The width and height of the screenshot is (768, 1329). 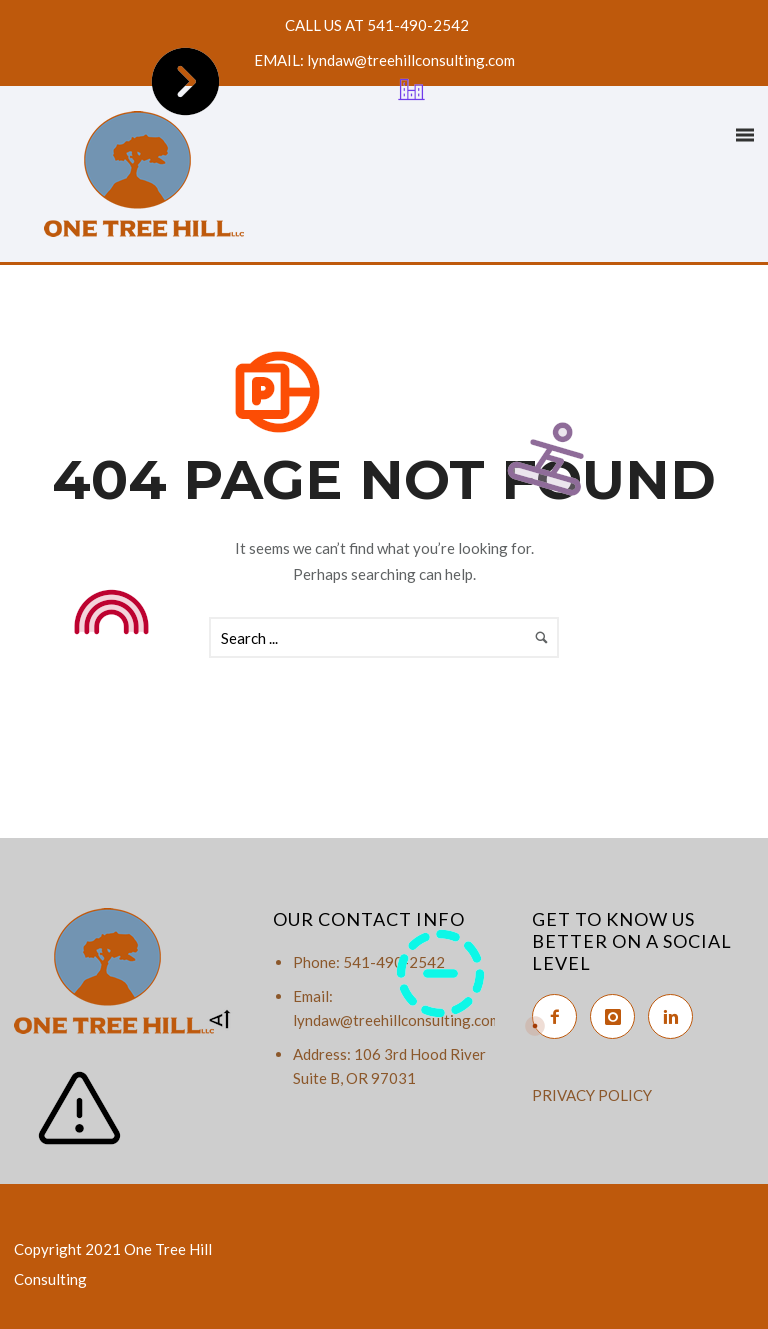 What do you see at coordinates (535, 1026) in the screenshot?
I see `indicates an unread notification or new item` at bounding box center [535, 1026].